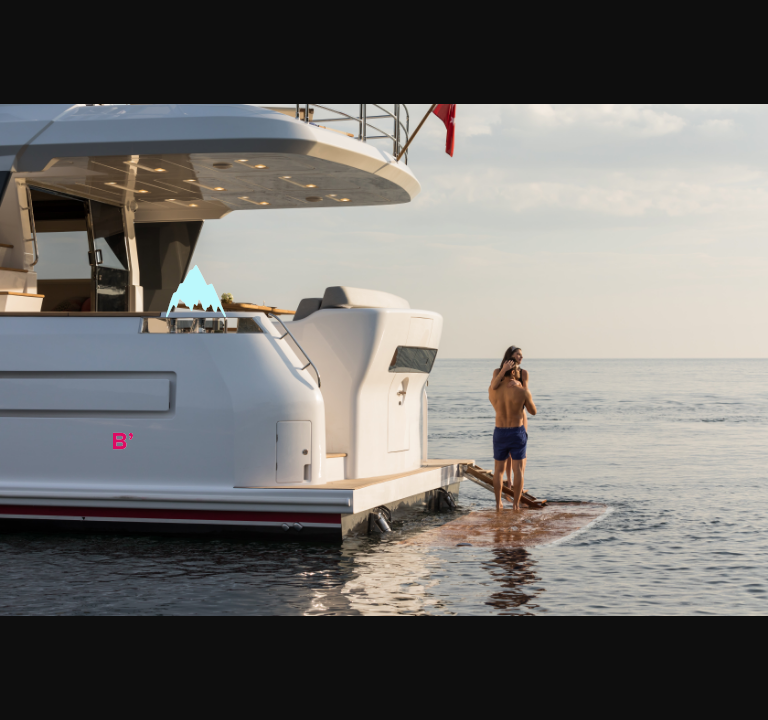 Image resolution: width=768 pixels, height=720 pixels. Describe the element at coordinates (196, 291) in the screenshot. I see `burton snowboards brand logo` at that location.